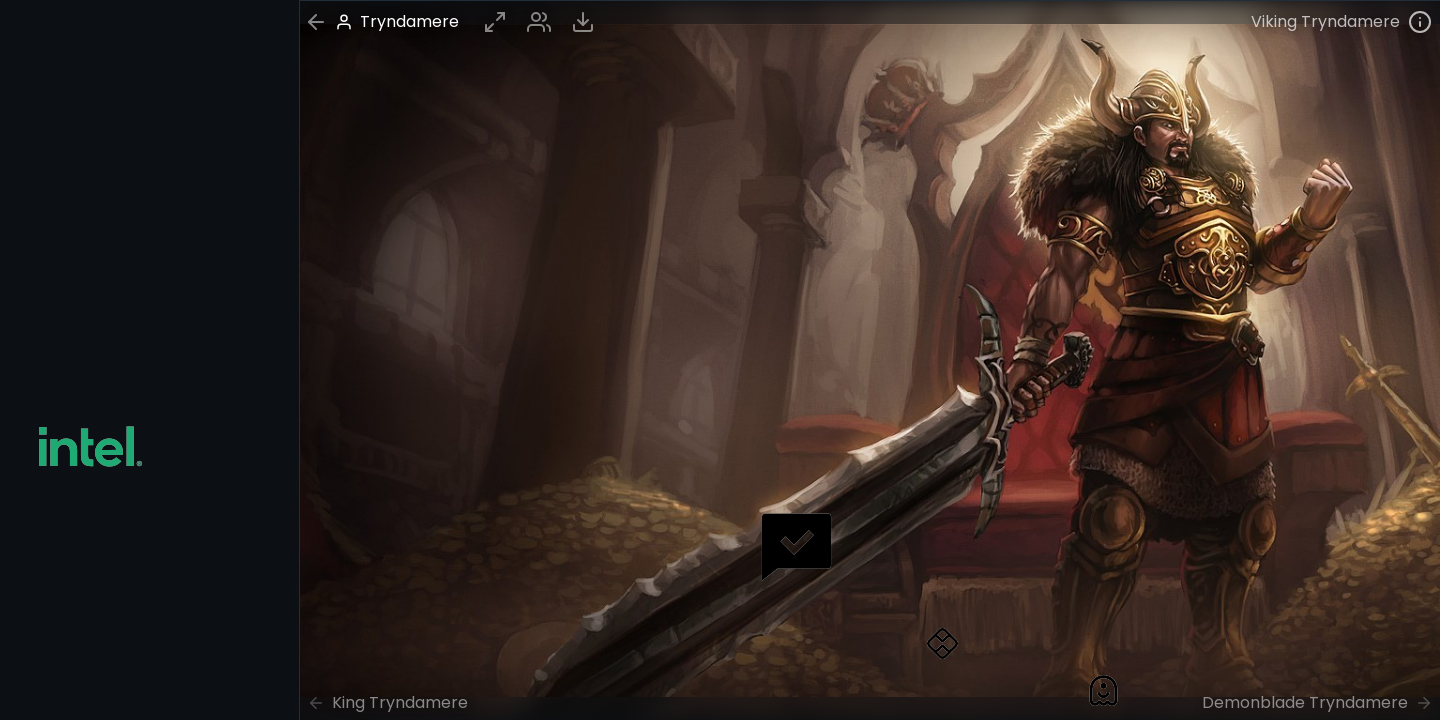 The image size is (1440, 720). What do you see at coordinates (90, 446) in the screenshot?
I see `Intel corporation brand logo` at bounding box center [90, 446].